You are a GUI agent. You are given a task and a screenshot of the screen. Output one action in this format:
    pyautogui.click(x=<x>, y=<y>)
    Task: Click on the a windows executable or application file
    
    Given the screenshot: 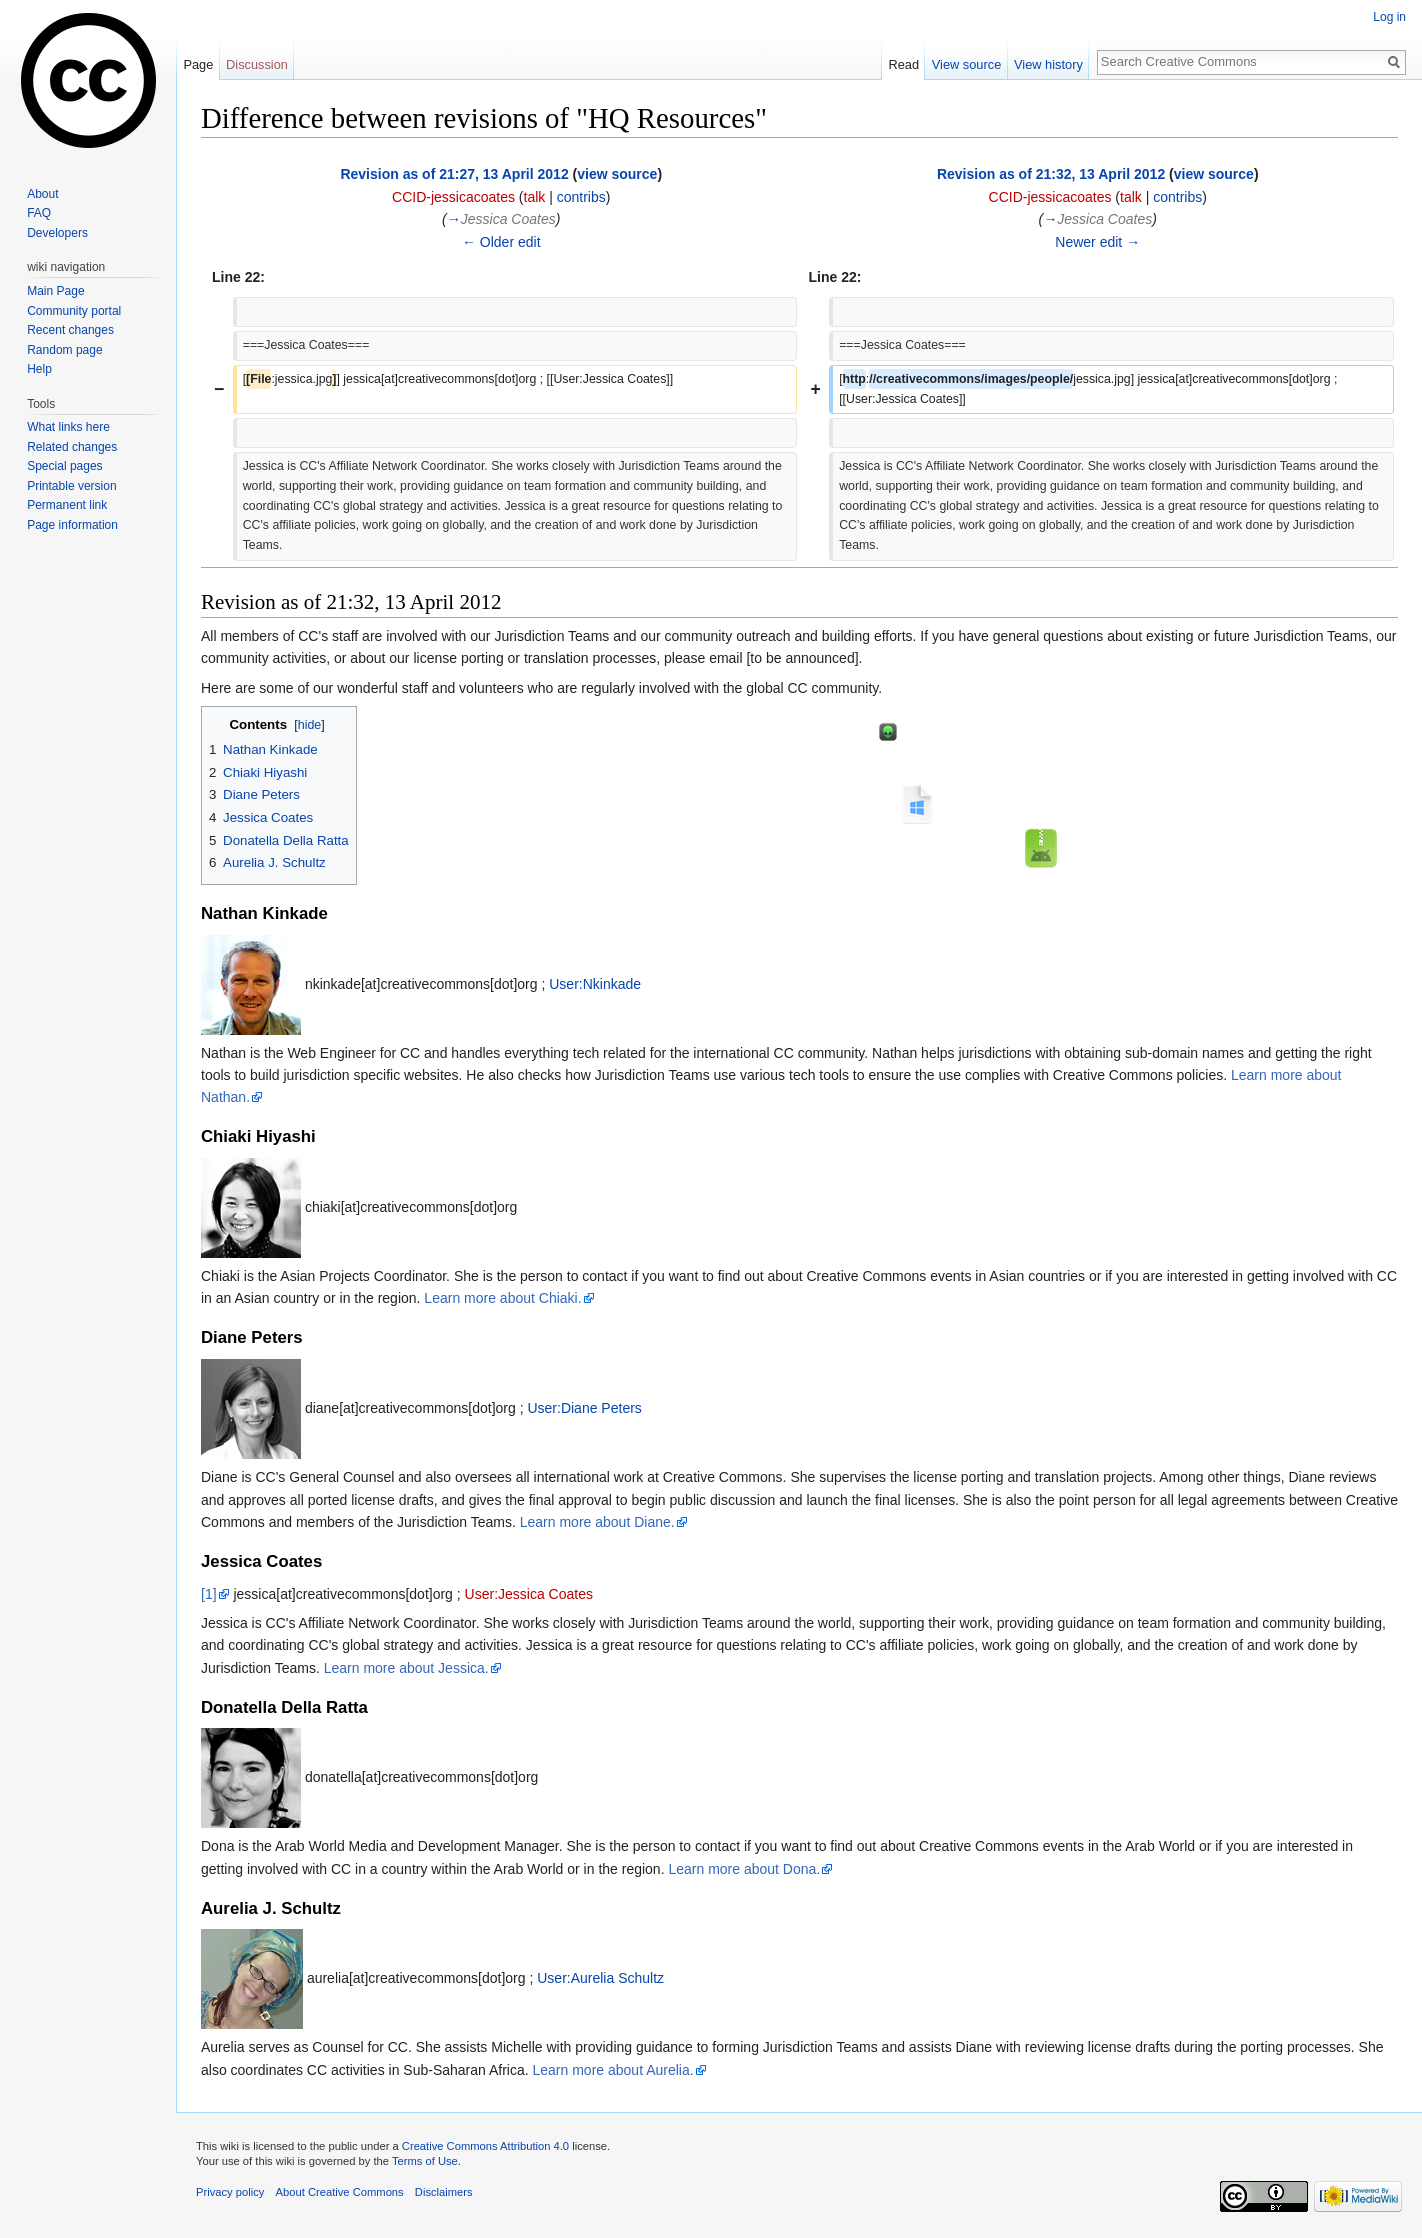 What is the action you would take?
    pyautogui.click(x=917, y=805)
    